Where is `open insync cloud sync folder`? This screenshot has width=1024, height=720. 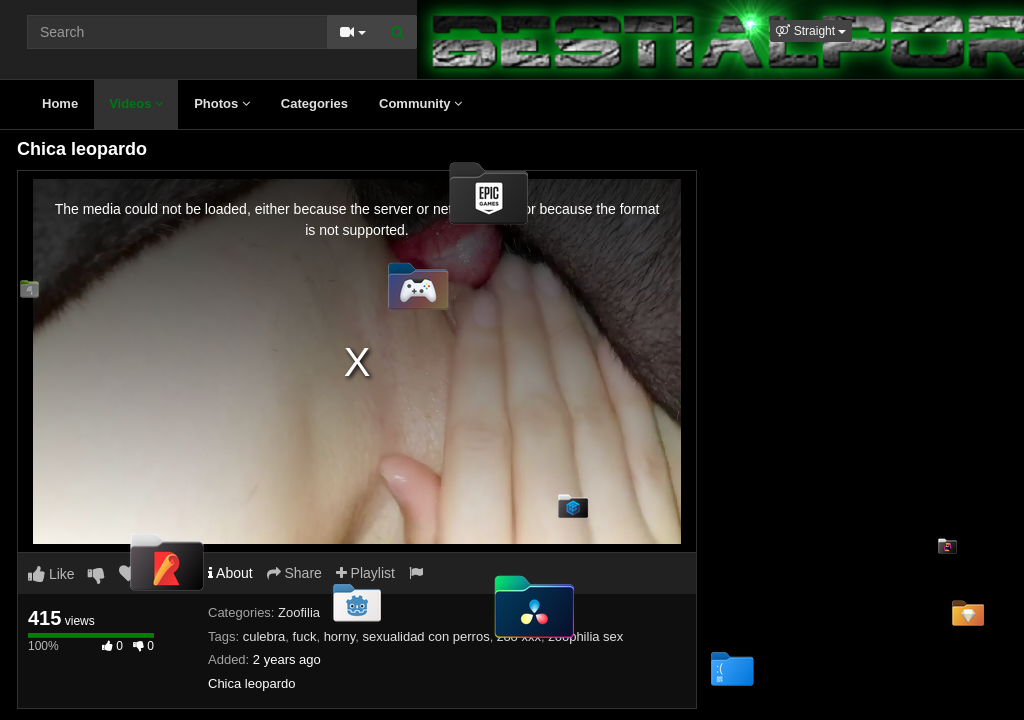 open insync cloud sync folder is located at coordinates (29, 288).